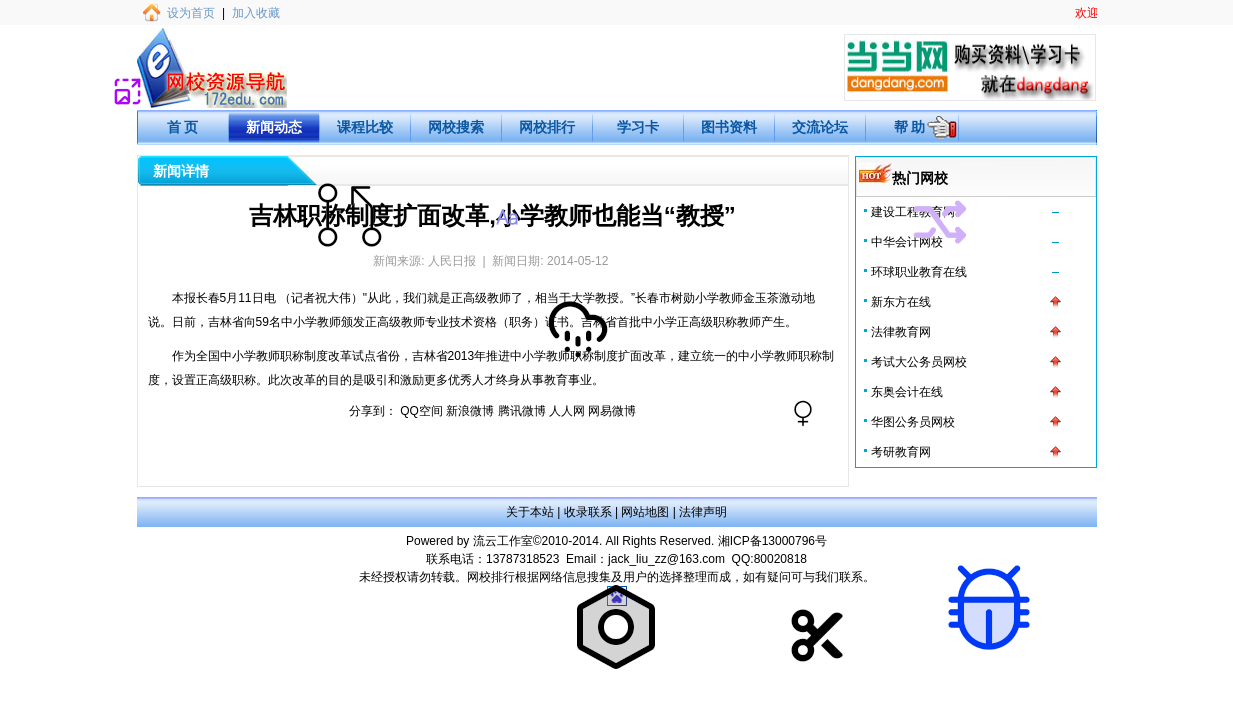  What do you see at coordinates (989, 606) in the screenshot?
I see `report a bug or issue` at bounding box center [989, 606].